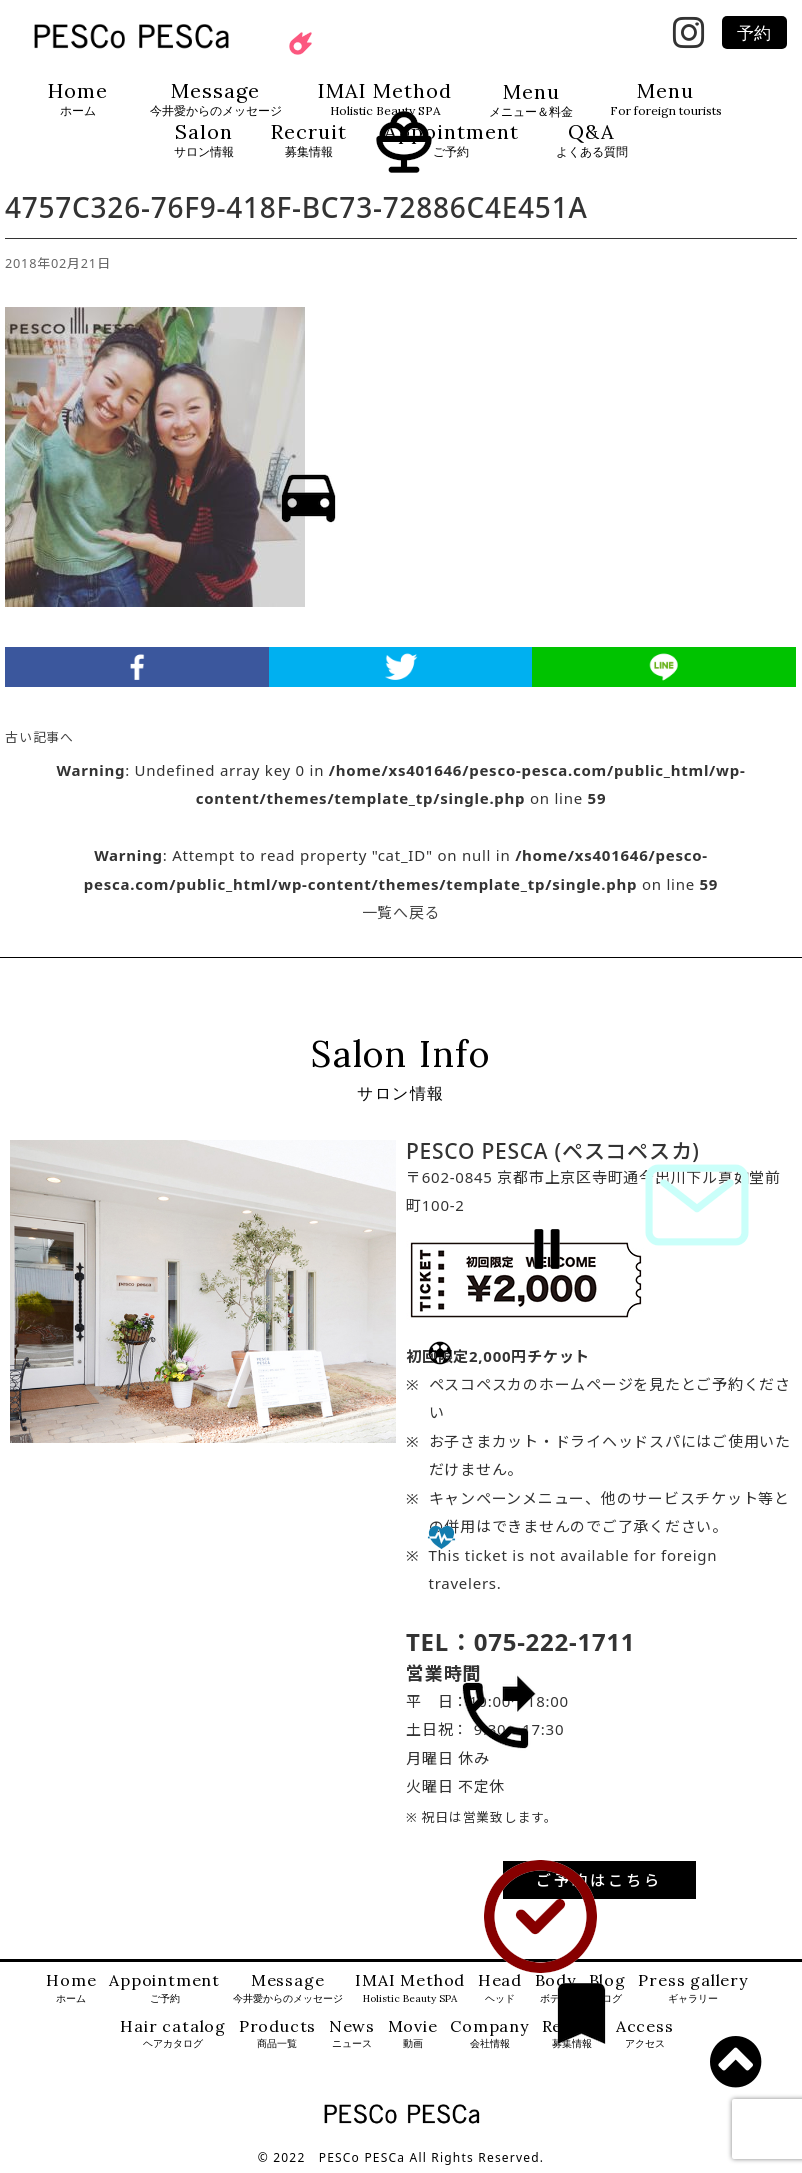 The width and height of the screenshot is (802, 2173). I want to click on indicates a closed or resolved issue, so click(540, 1916).